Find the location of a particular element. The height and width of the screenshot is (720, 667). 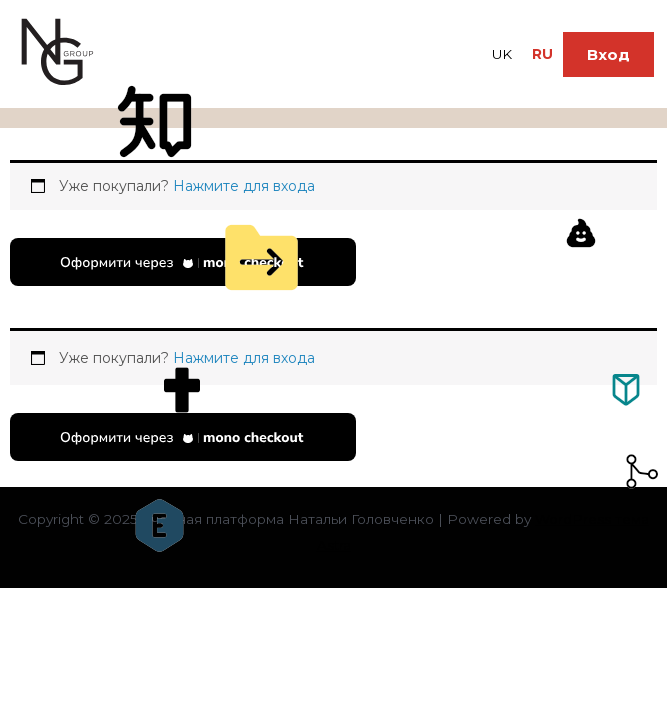

add a poop emoji reaction is located at coordinates (581, 233).